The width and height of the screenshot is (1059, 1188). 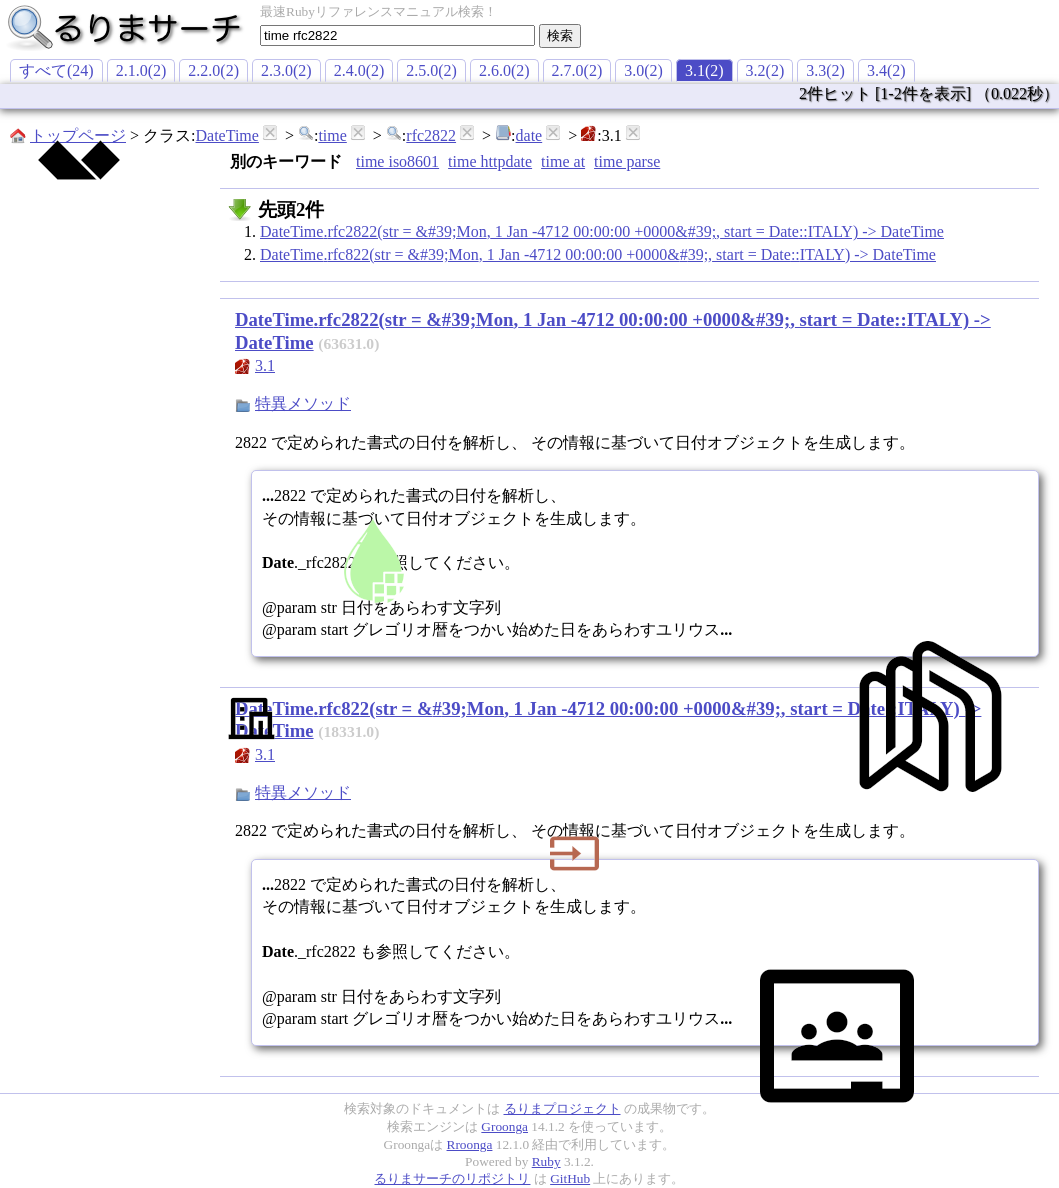 I want to click on Apache NiFi application logo, so click(x=374, y=561).